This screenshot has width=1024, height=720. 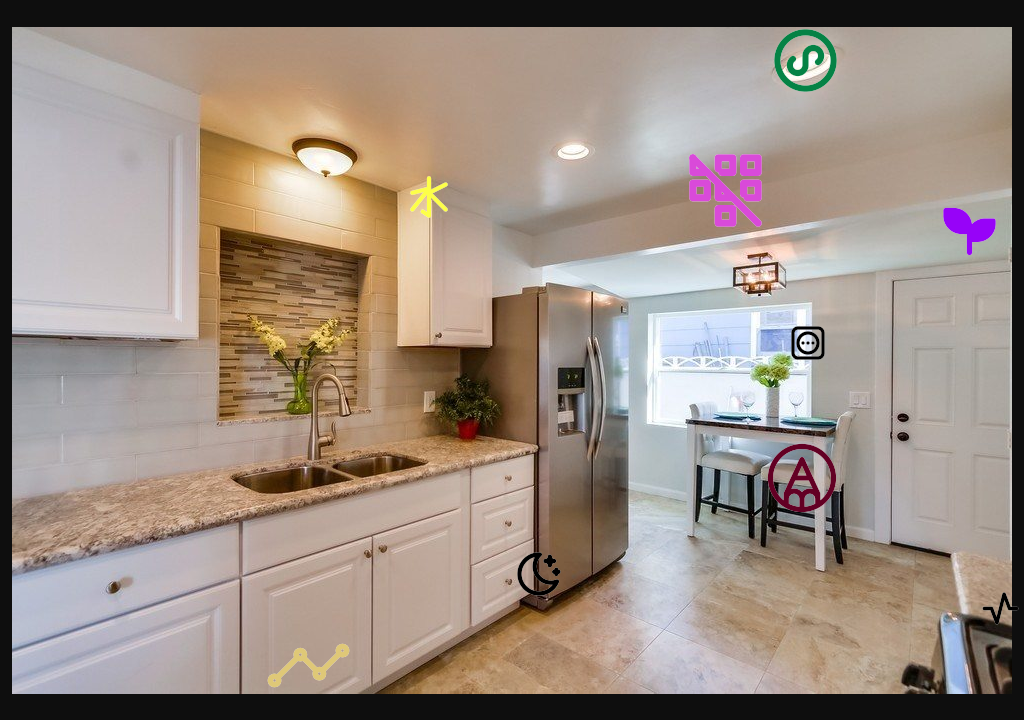 What do you see at coordinates (539, 574) in the screenshot?
I see `toggle dark mode or night theme` at bounding box center [539, 574].